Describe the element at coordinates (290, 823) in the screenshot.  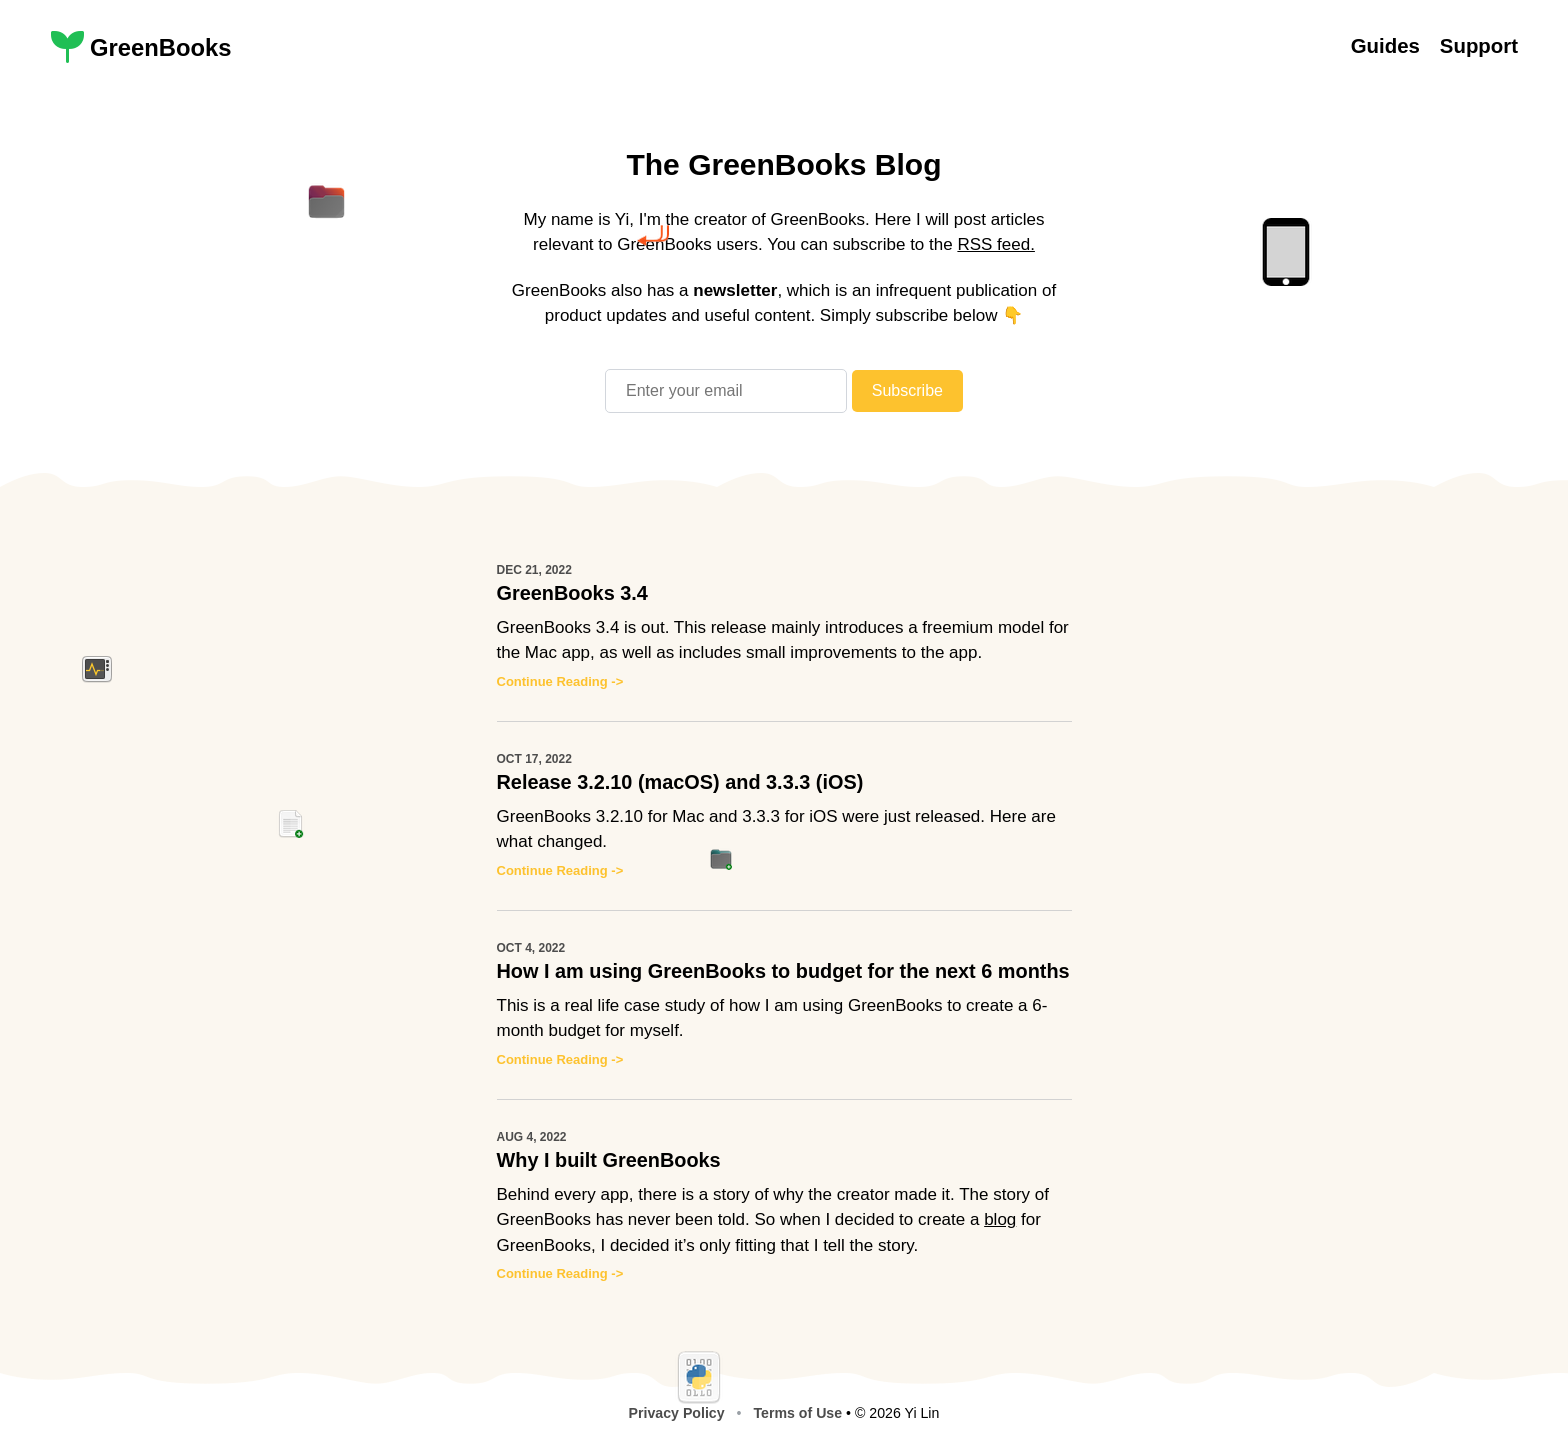
I see `create a new document` at that location.